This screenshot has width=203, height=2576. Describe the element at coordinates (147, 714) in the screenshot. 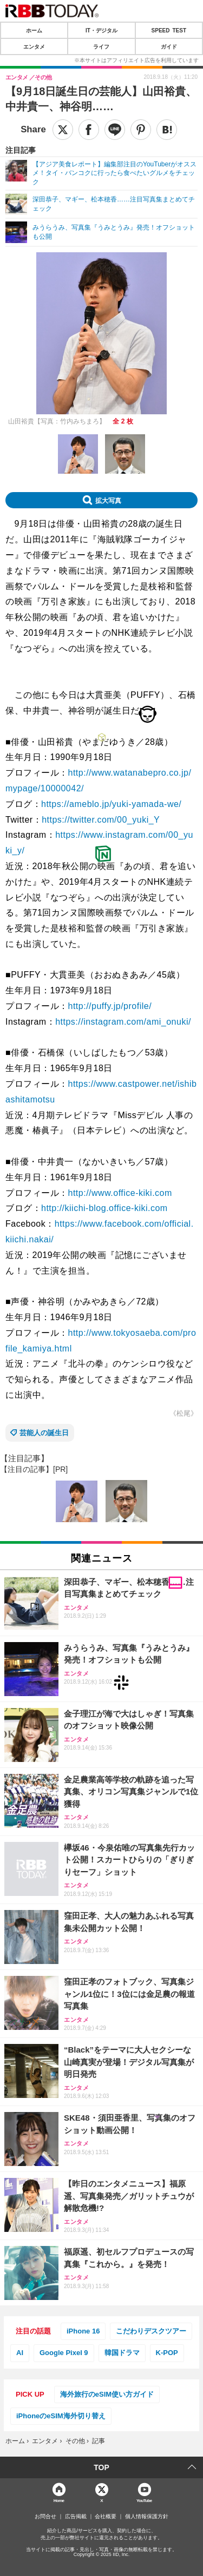

I see `open napster music streaming app` at that location.